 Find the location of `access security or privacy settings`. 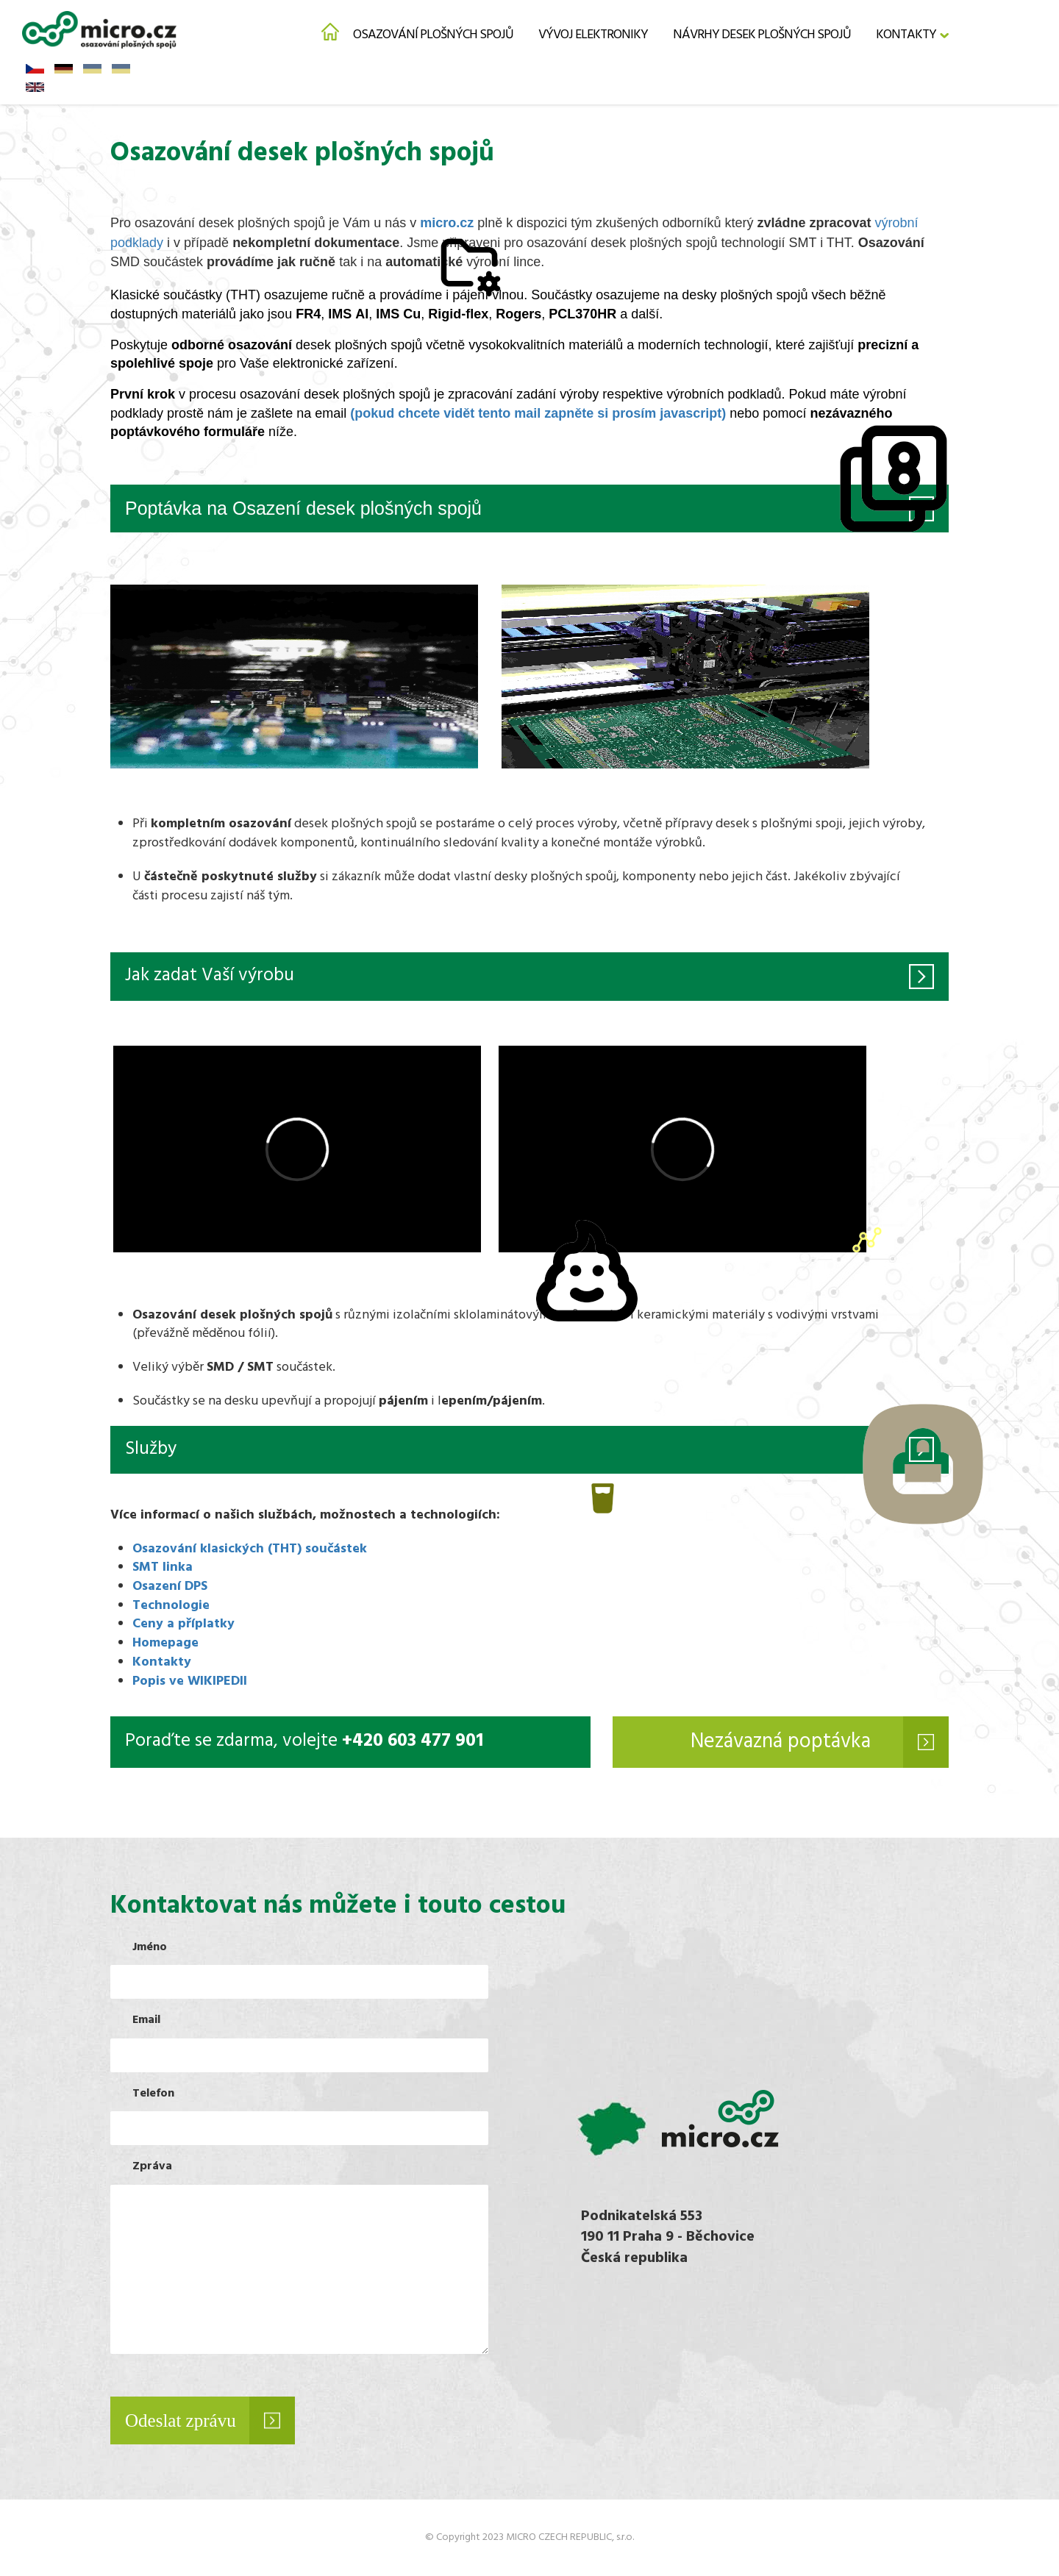

access security or privacy settings is located at coordinates (923, 1464).